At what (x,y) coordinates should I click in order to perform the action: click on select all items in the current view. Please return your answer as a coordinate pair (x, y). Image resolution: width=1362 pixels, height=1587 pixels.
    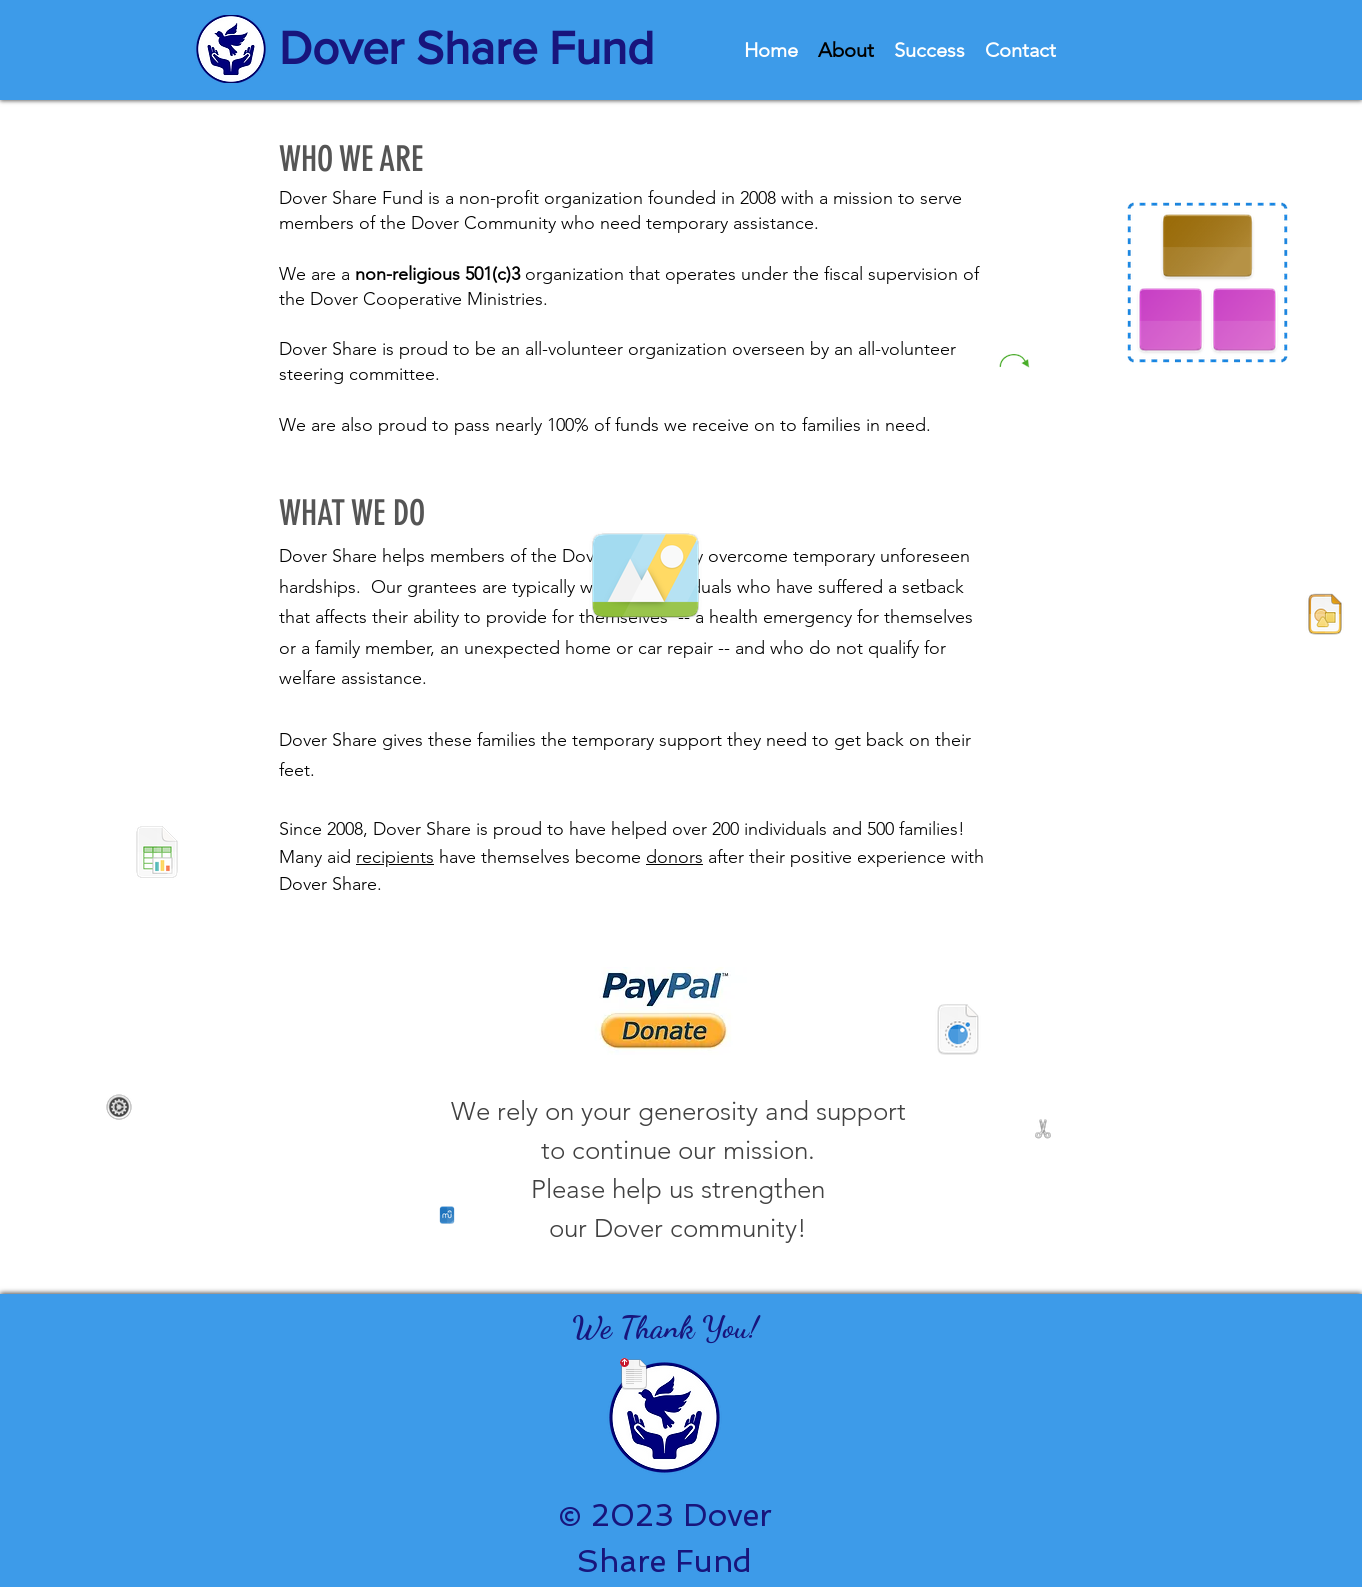
    Looking at the image, I should click on (1207, 282).